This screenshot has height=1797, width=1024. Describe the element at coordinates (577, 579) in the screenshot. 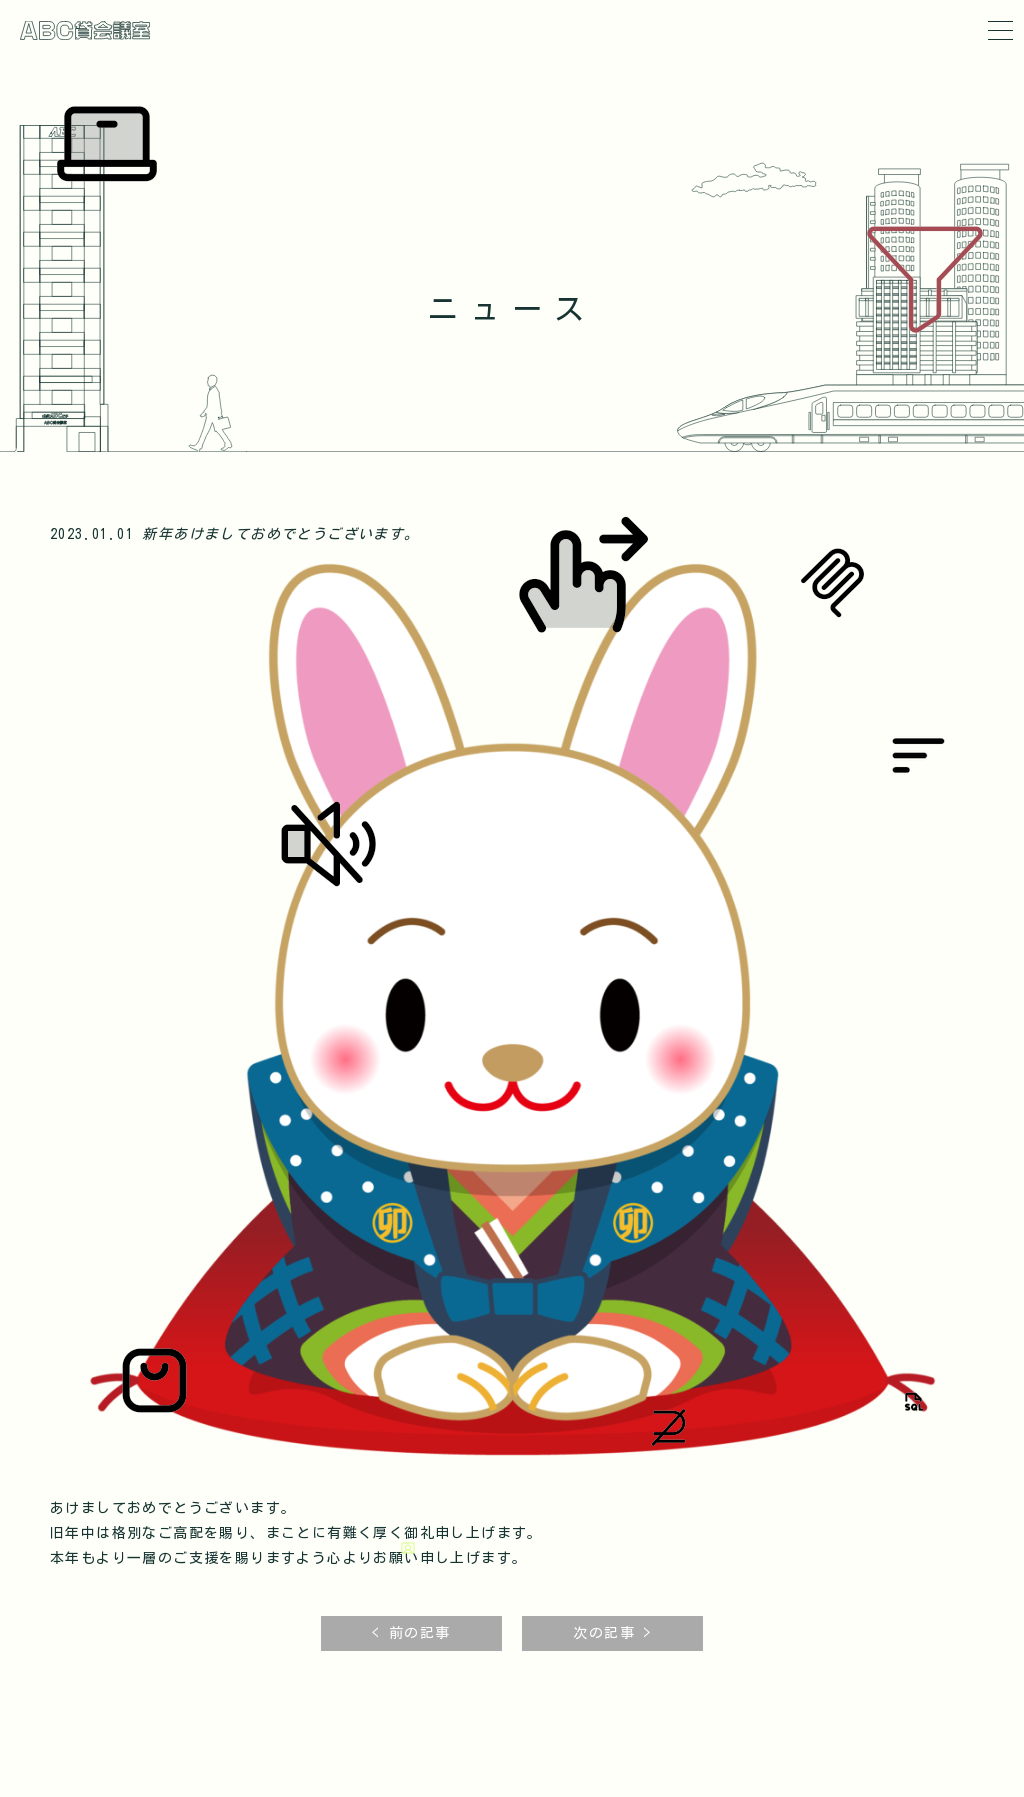

I see `swipe right to continue or advance` at that location.